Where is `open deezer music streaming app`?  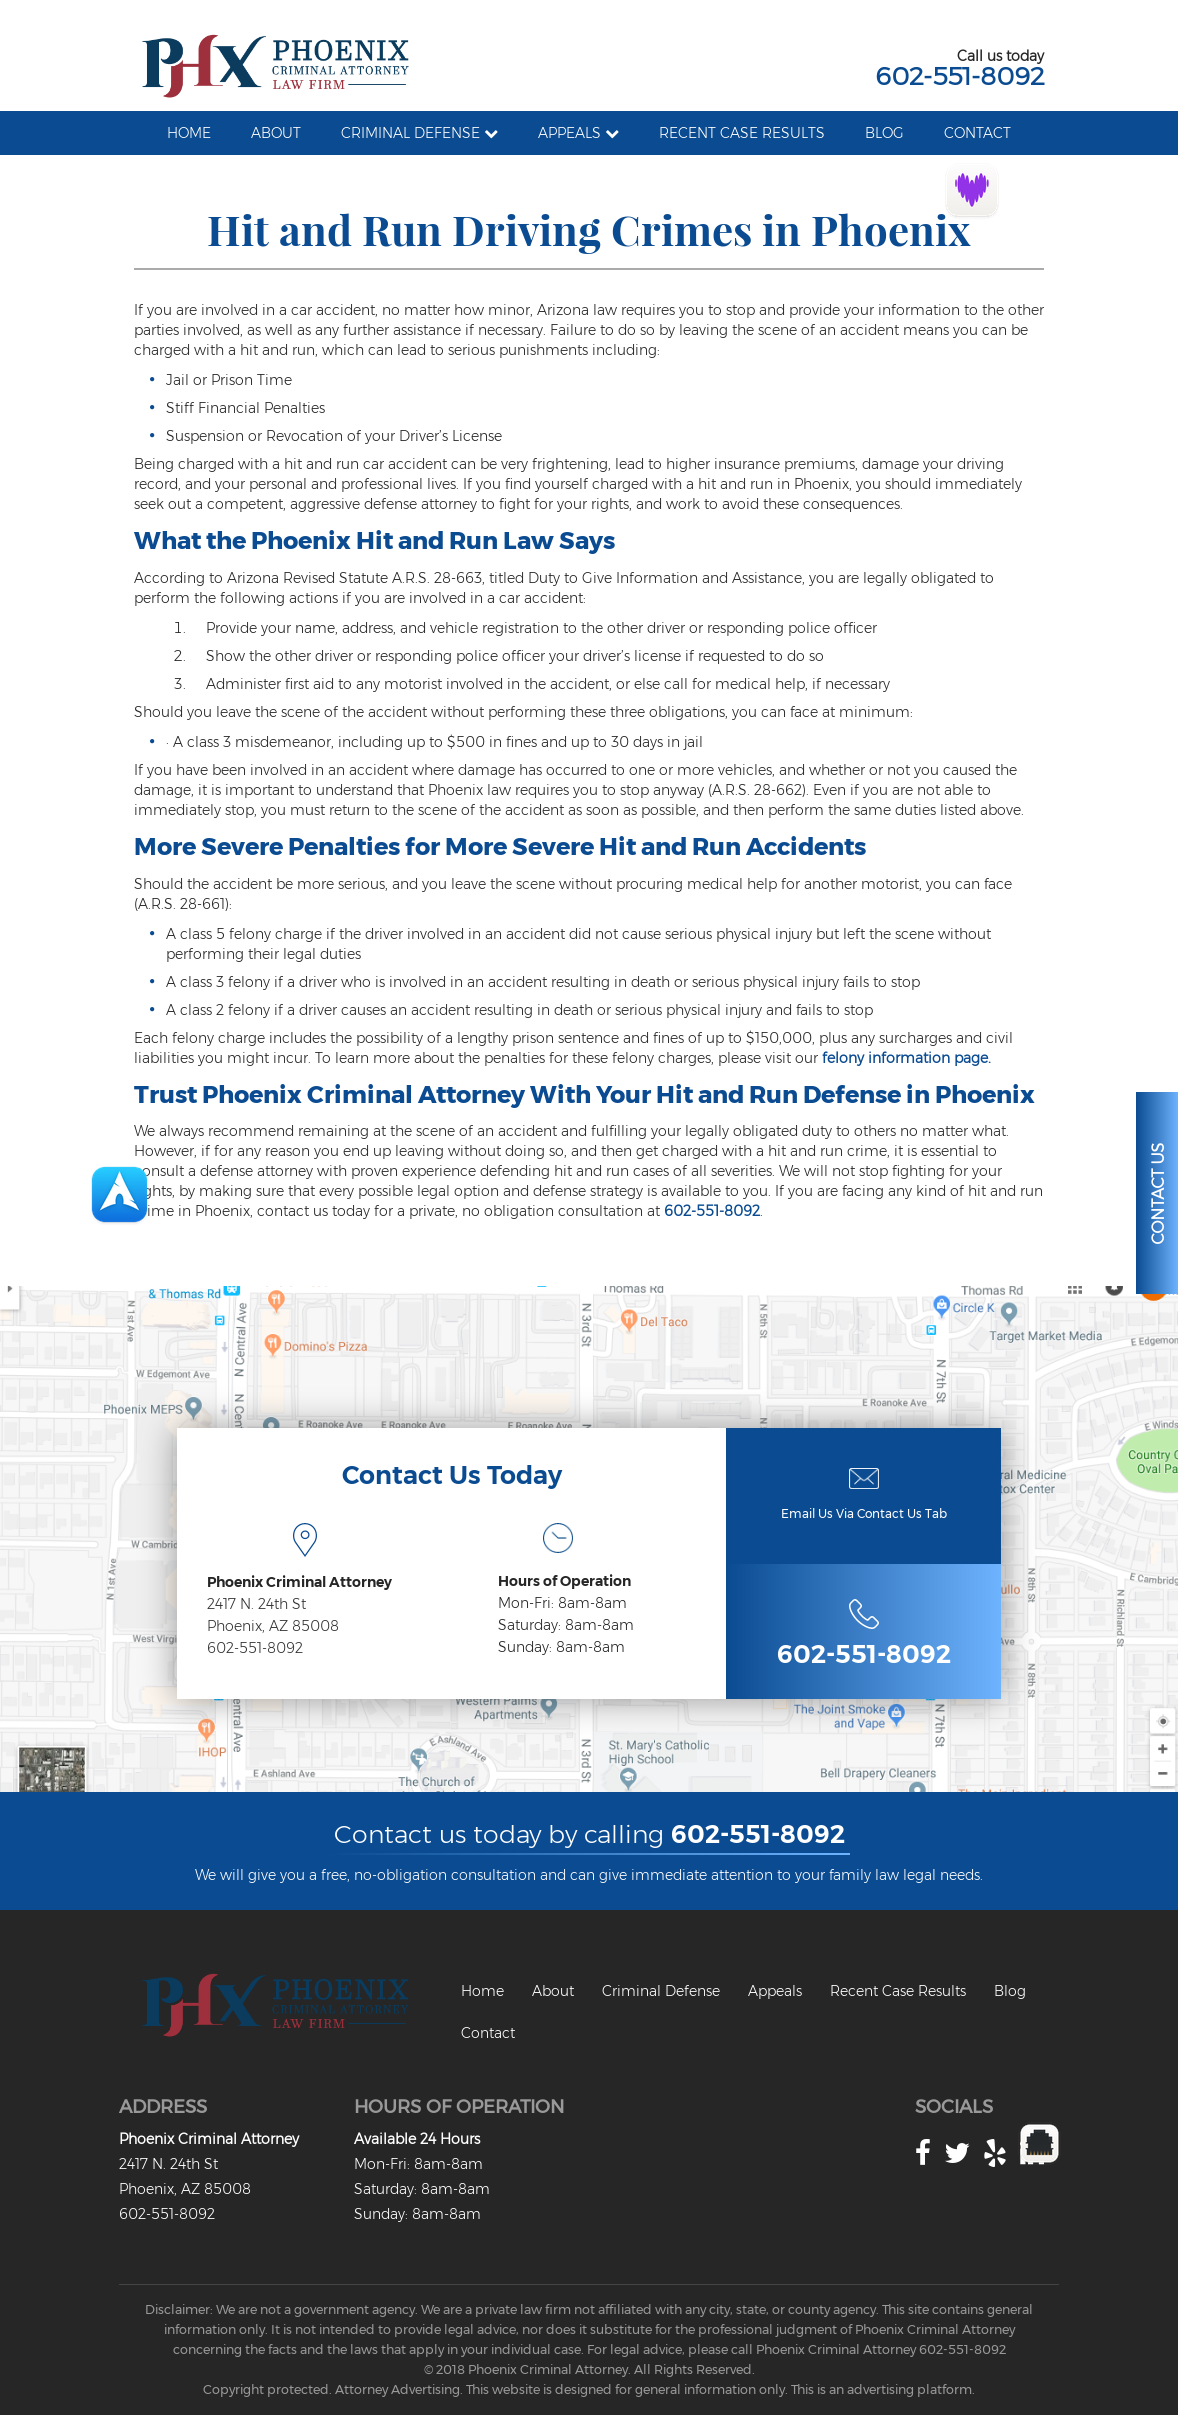
open deezer music streaming app is located at coordinates (972, 190).